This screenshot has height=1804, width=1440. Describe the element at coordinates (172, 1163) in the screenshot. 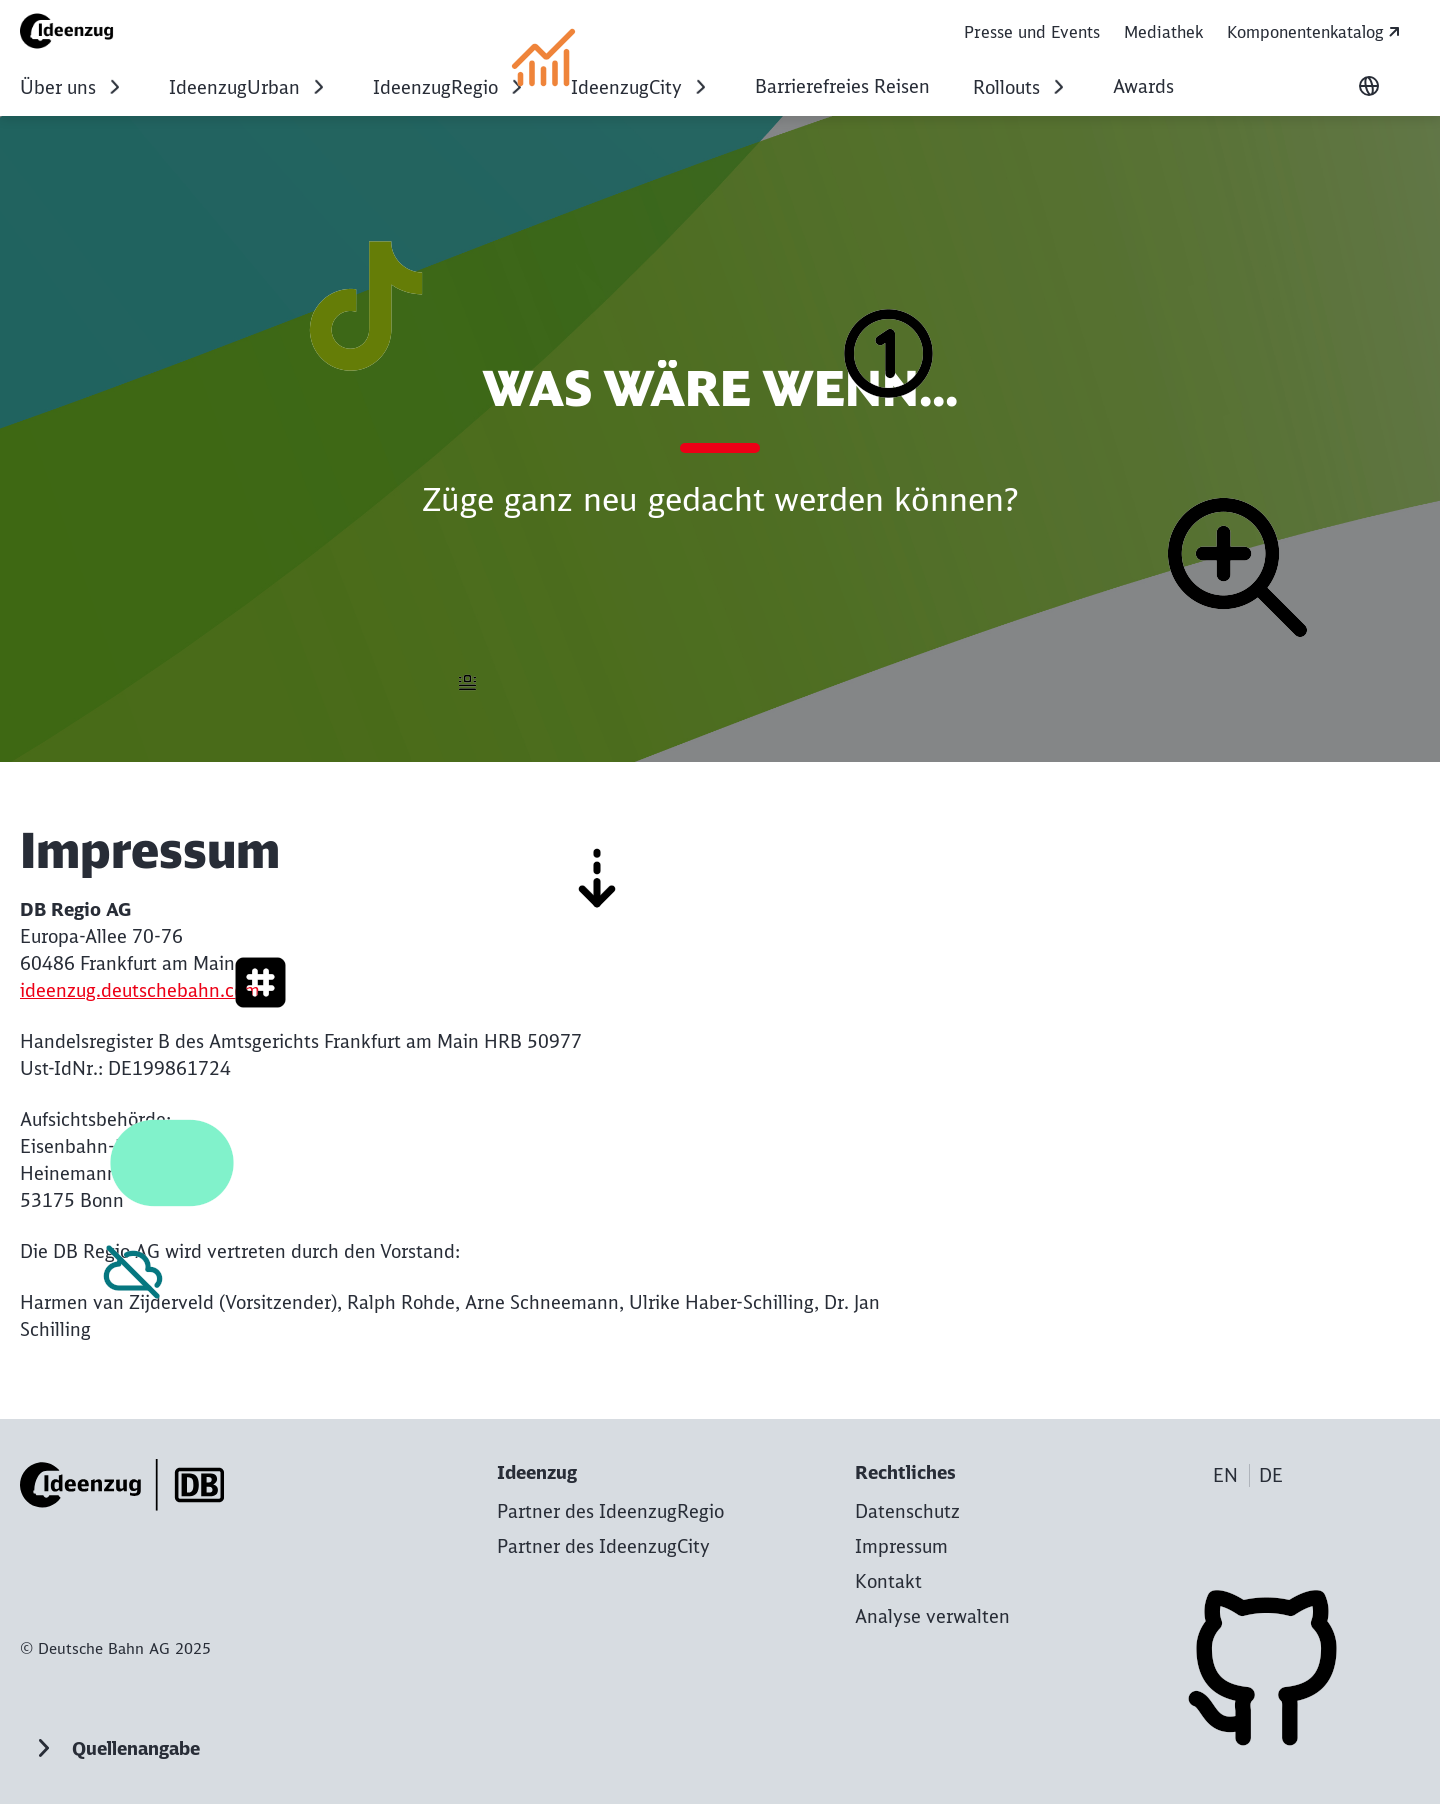

I see `access medication or pharmacy features` at that location.